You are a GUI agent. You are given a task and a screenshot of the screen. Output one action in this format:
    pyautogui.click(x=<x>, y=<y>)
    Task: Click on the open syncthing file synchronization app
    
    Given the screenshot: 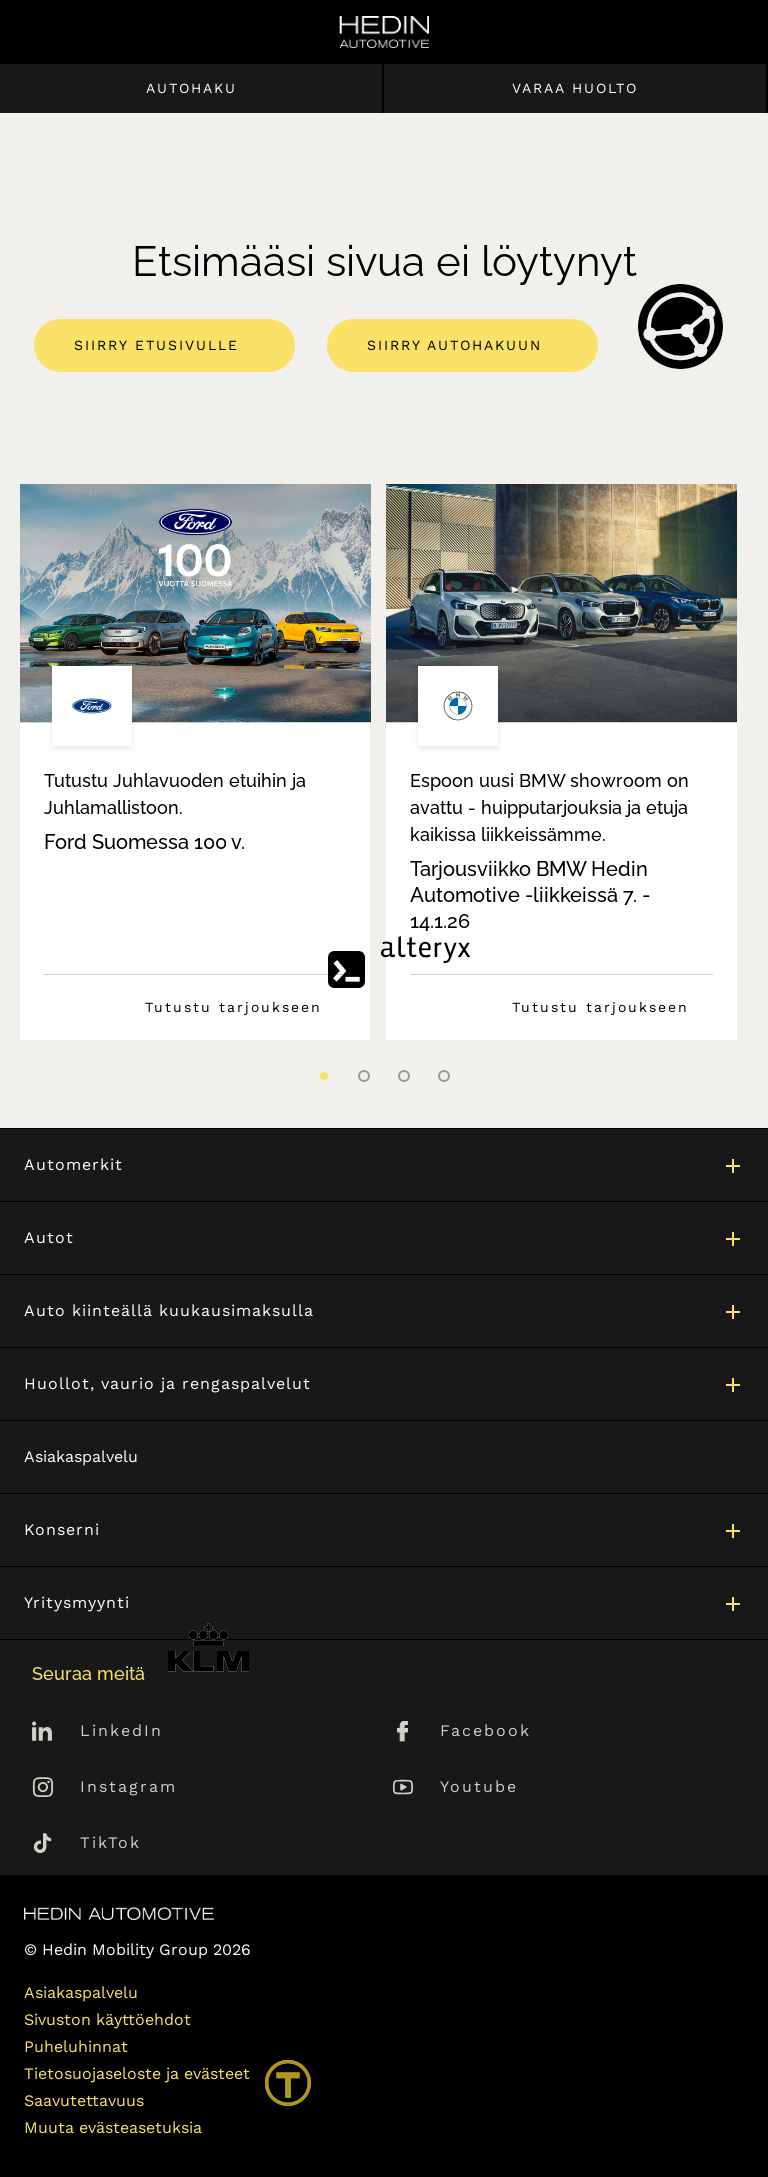 What is the action you would take?
    pyautogui.click(x=680, y=326)
    